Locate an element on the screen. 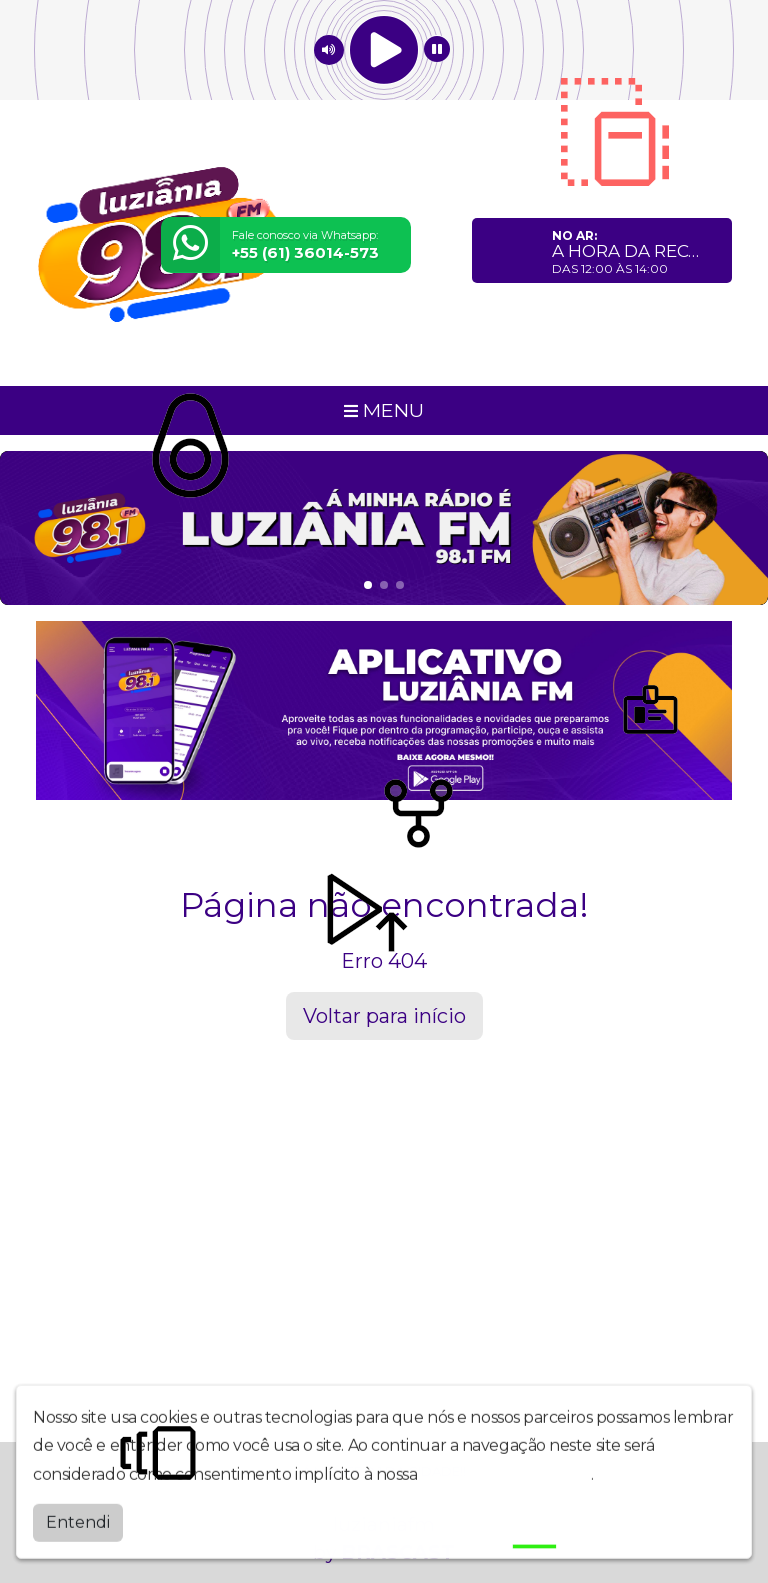  minimize the current window is located at coordinates (532, 1544).